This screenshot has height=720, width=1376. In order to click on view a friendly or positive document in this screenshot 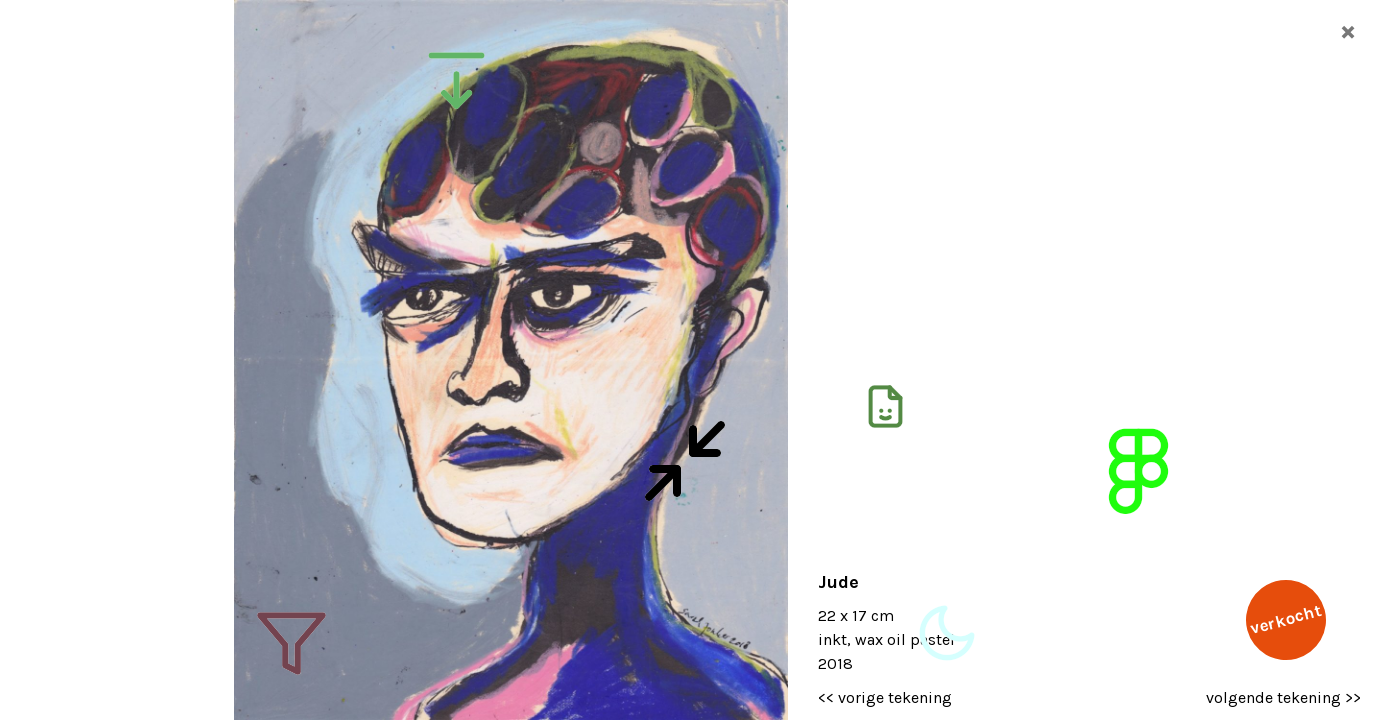, I will do `click(885, 406)`.